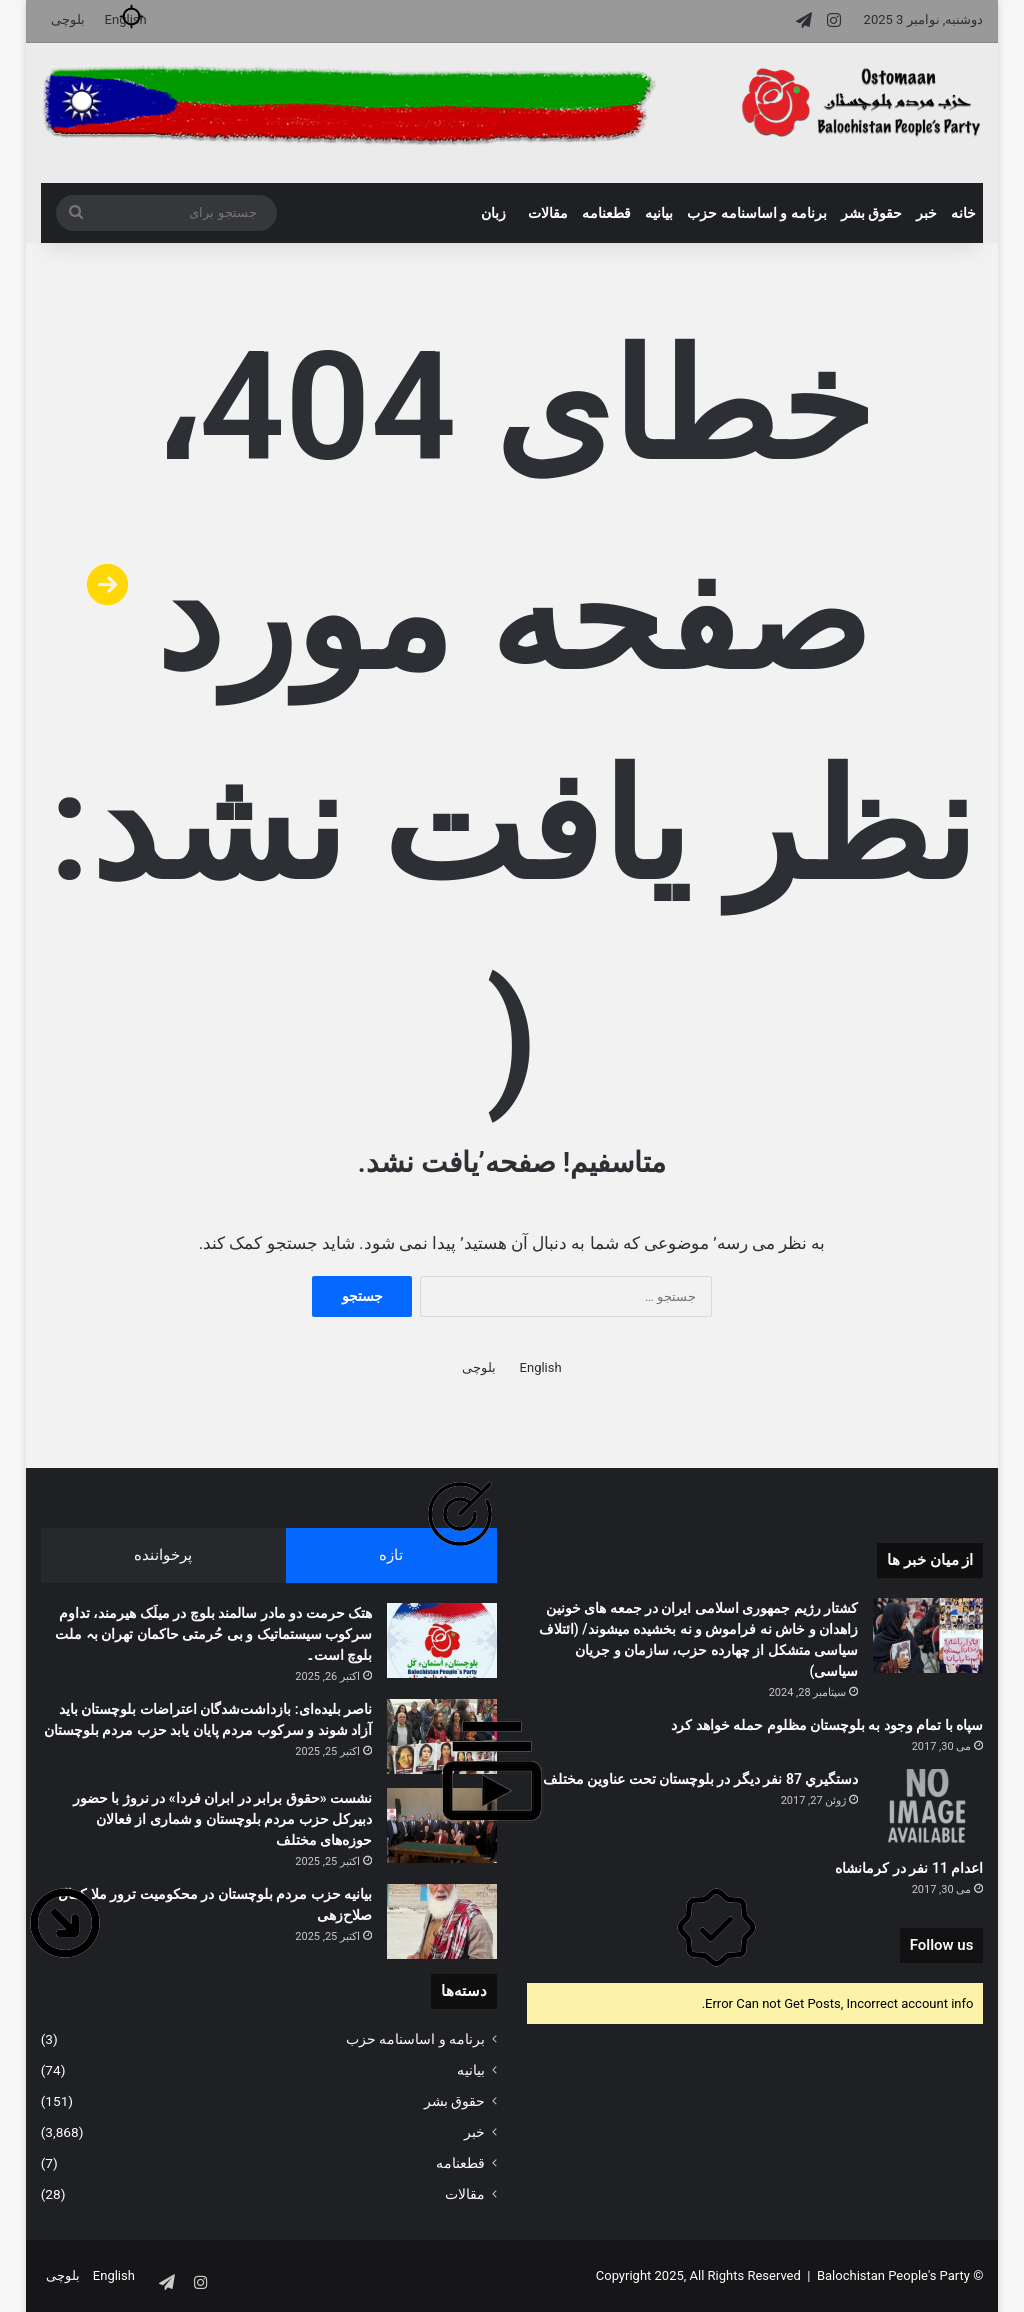  I want to click on verified or authenticated status, so click(716, 1927).